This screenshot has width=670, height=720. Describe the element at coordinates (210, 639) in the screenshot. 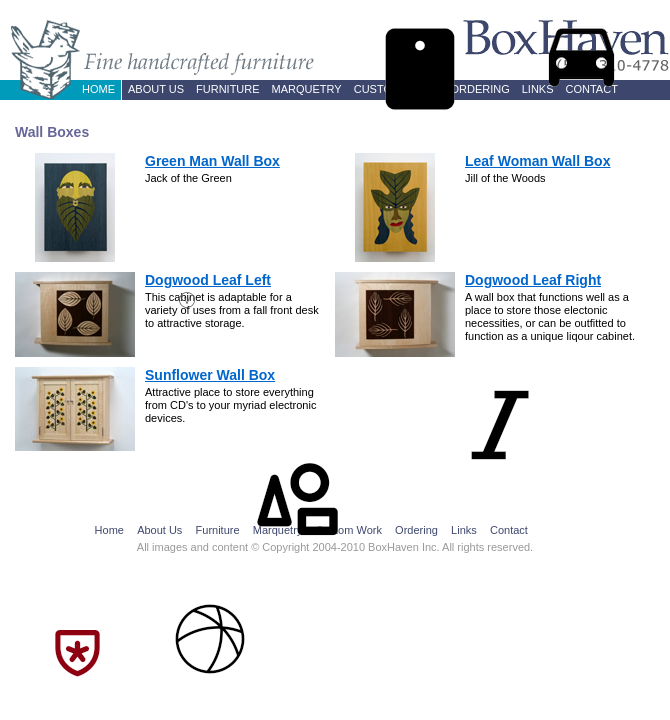

I see `access beach or vacation-related features` at that location.